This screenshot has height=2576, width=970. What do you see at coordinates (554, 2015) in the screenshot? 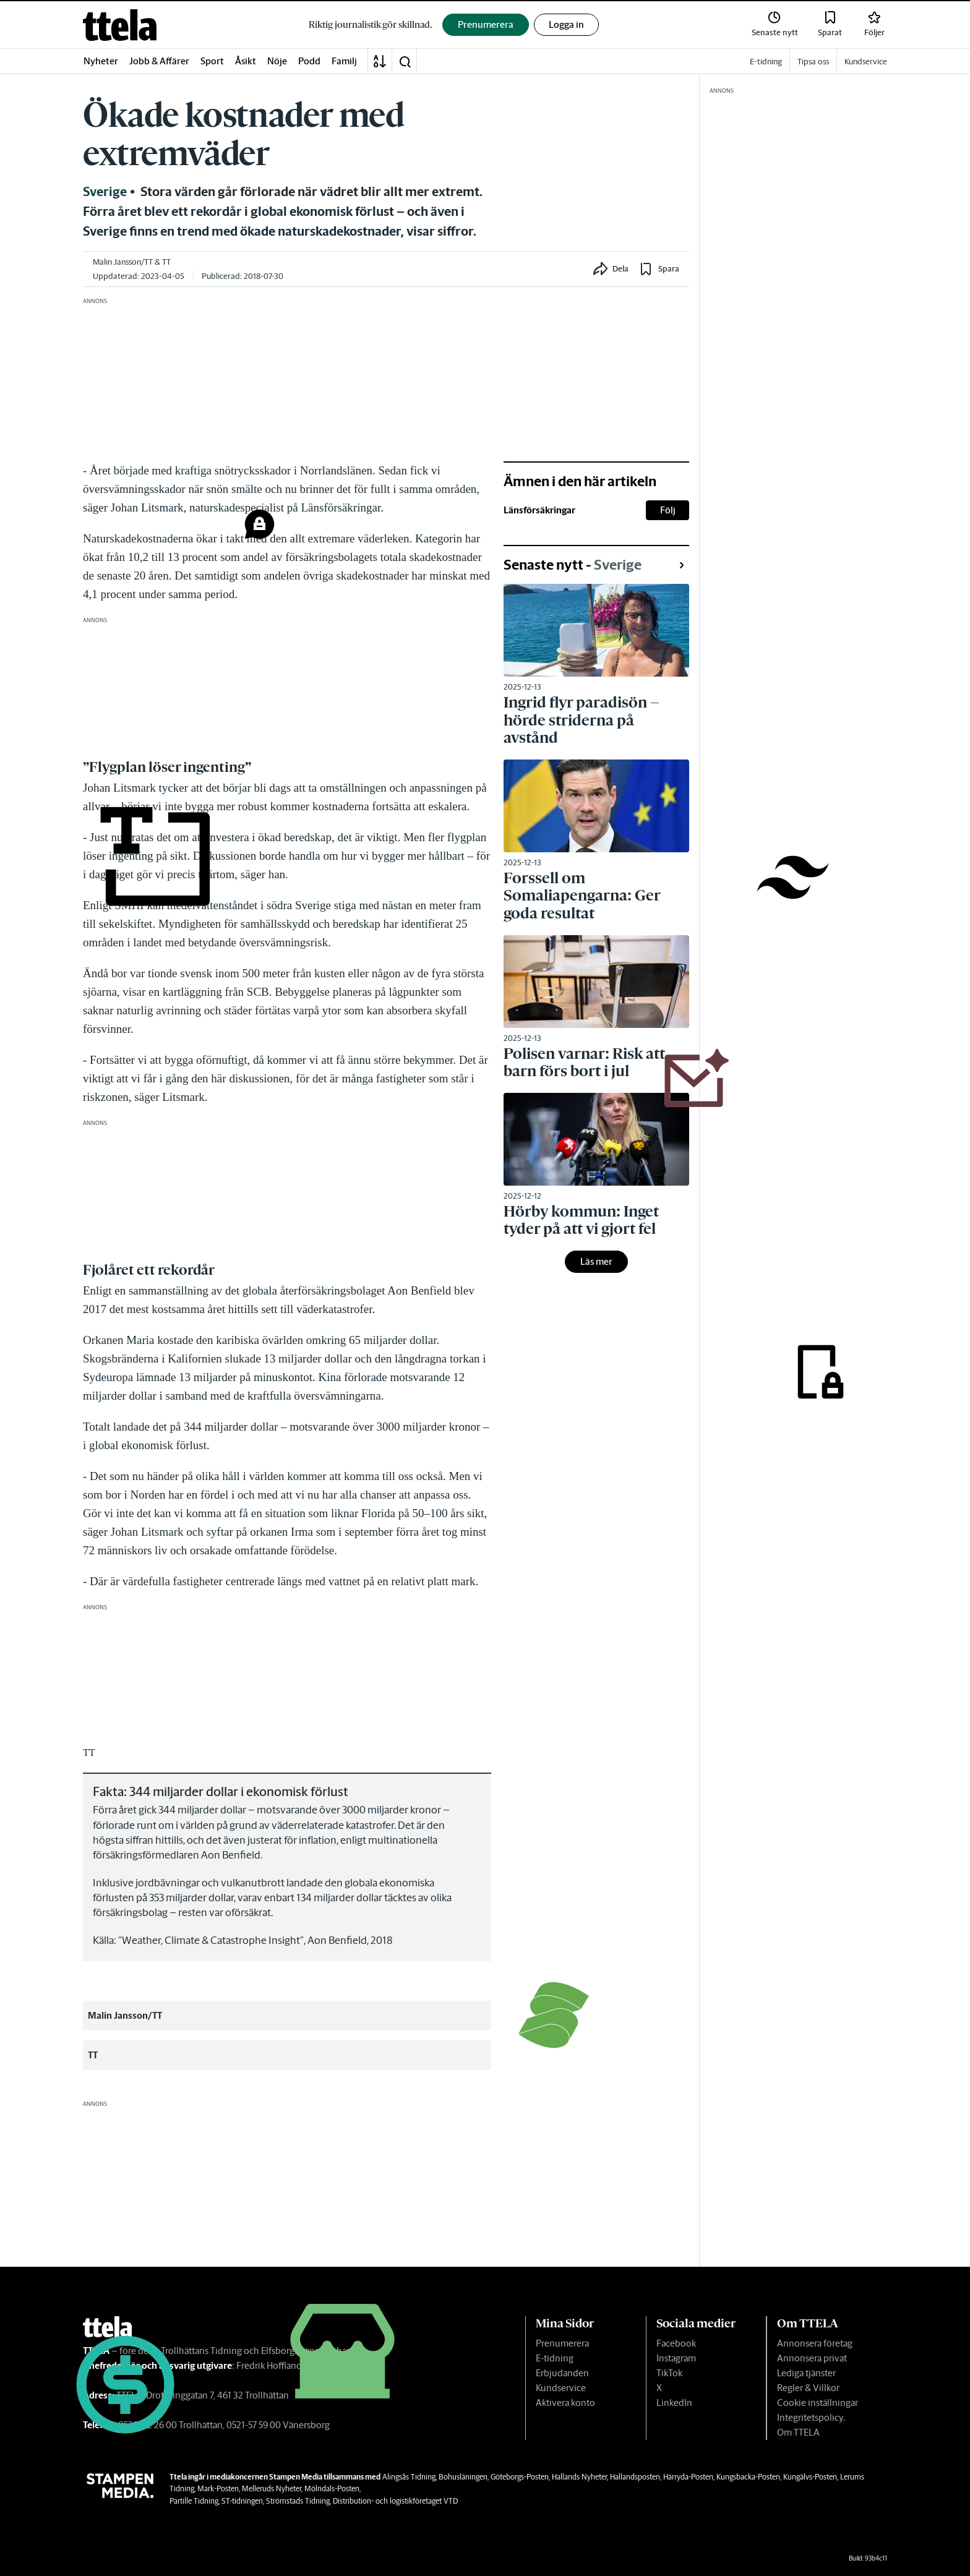
I see `link to Solid project or decentralized web services` at bounding box center [554, 2015].